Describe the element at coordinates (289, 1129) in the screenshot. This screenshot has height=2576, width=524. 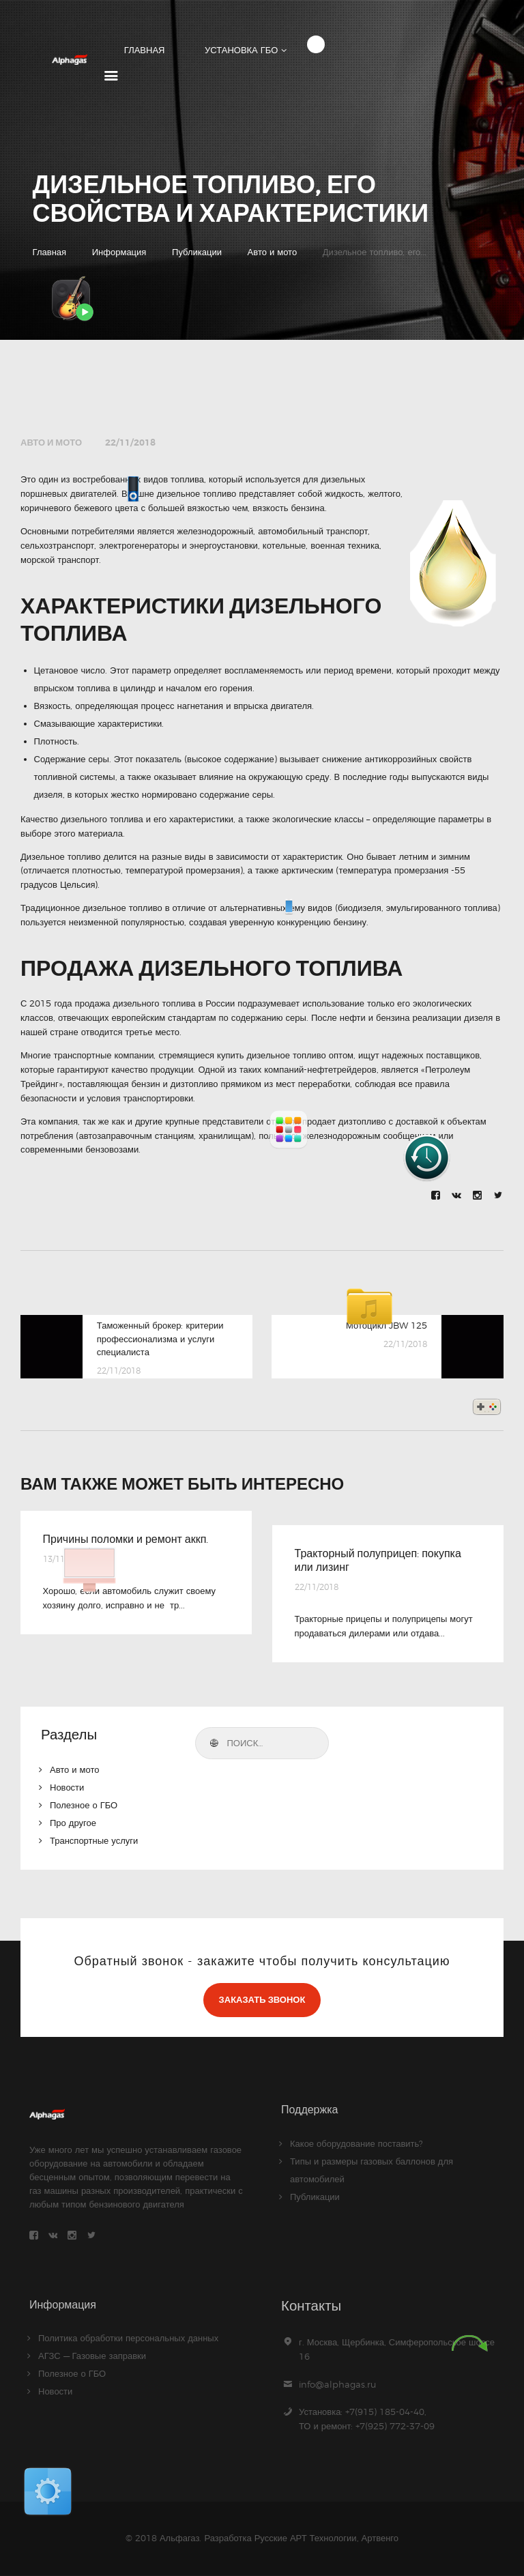
I see `open the app launcher to view all applications` at that location.